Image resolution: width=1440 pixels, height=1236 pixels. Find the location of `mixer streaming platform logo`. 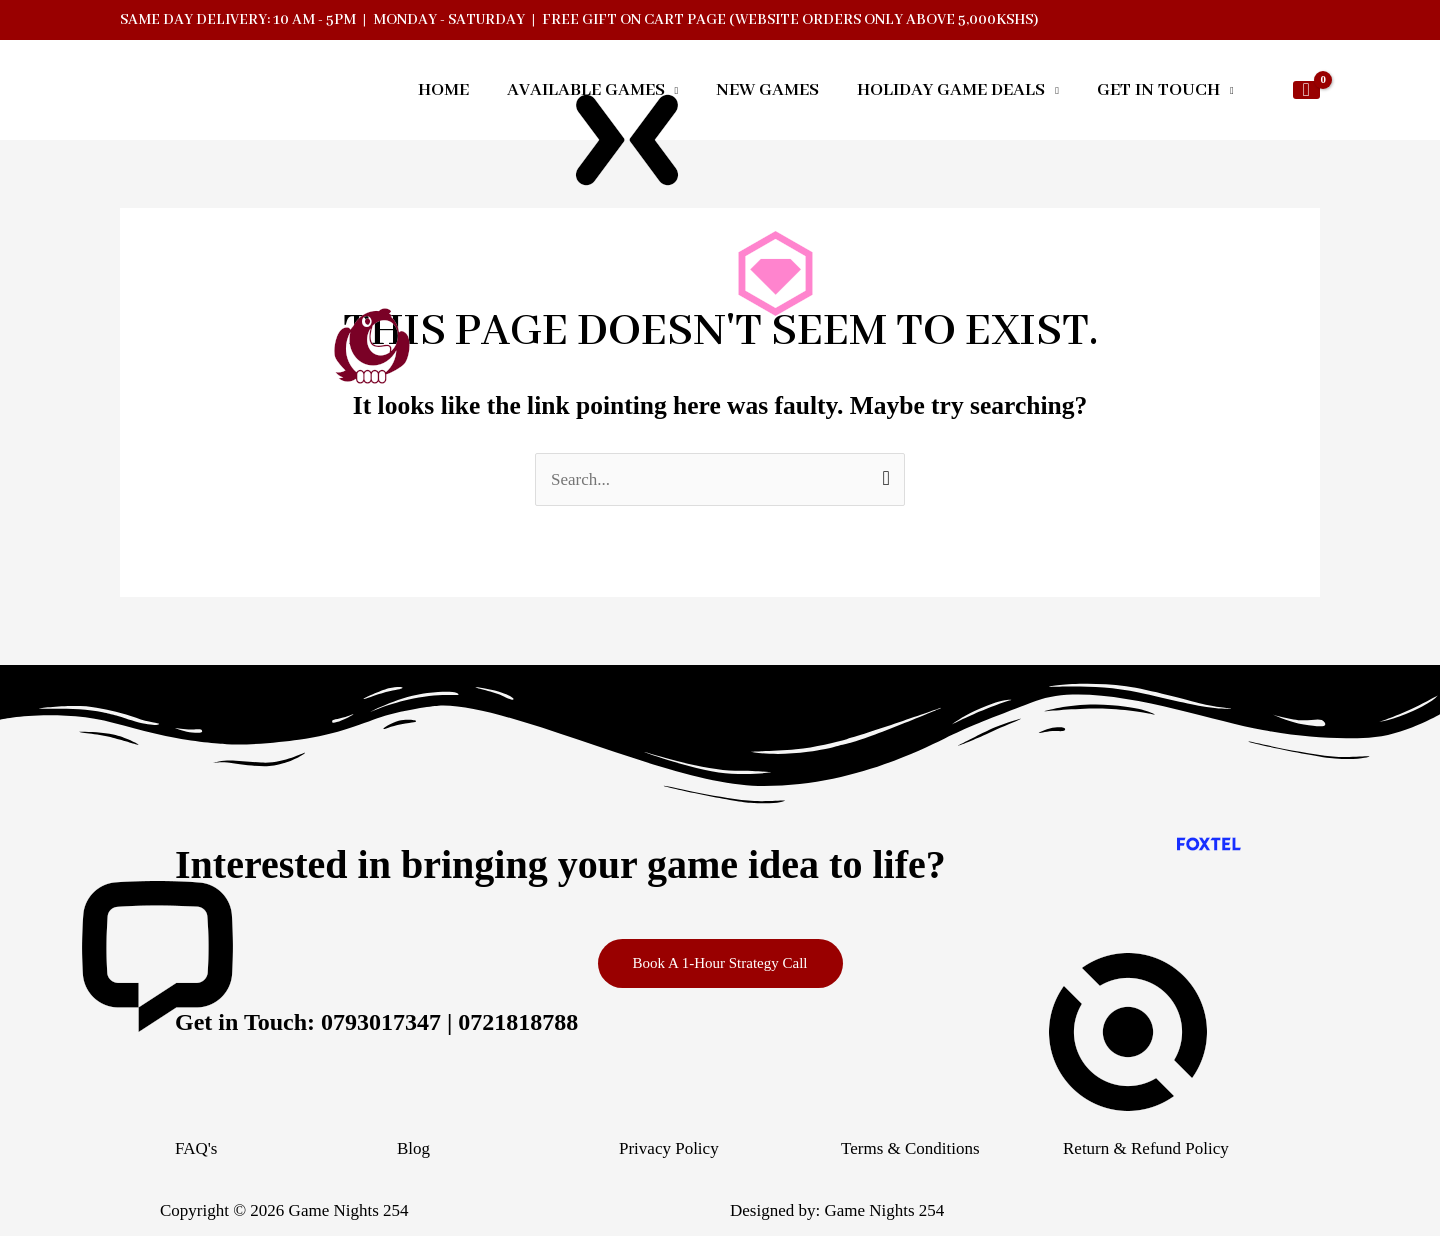

mixer streaming platform logo is located at coordinates (627, 140).